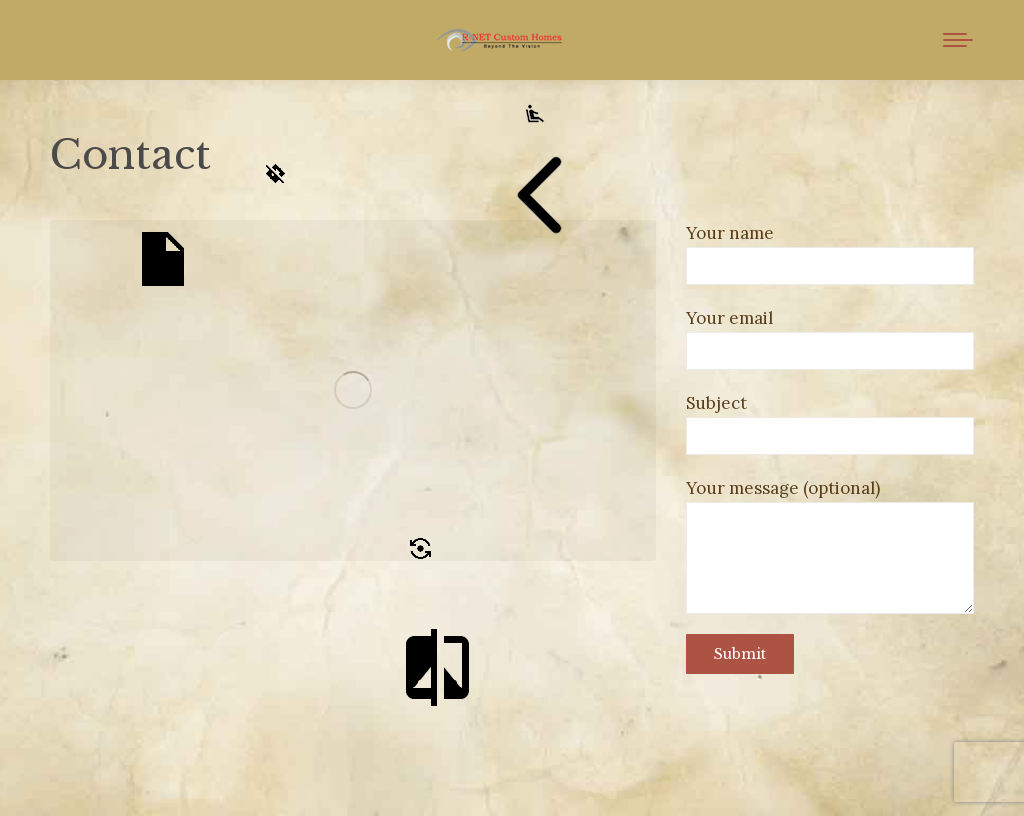 This screenshot has height=816, width=1024. I want to click on turn-by-turn directions are disabled, so click(275, 173).